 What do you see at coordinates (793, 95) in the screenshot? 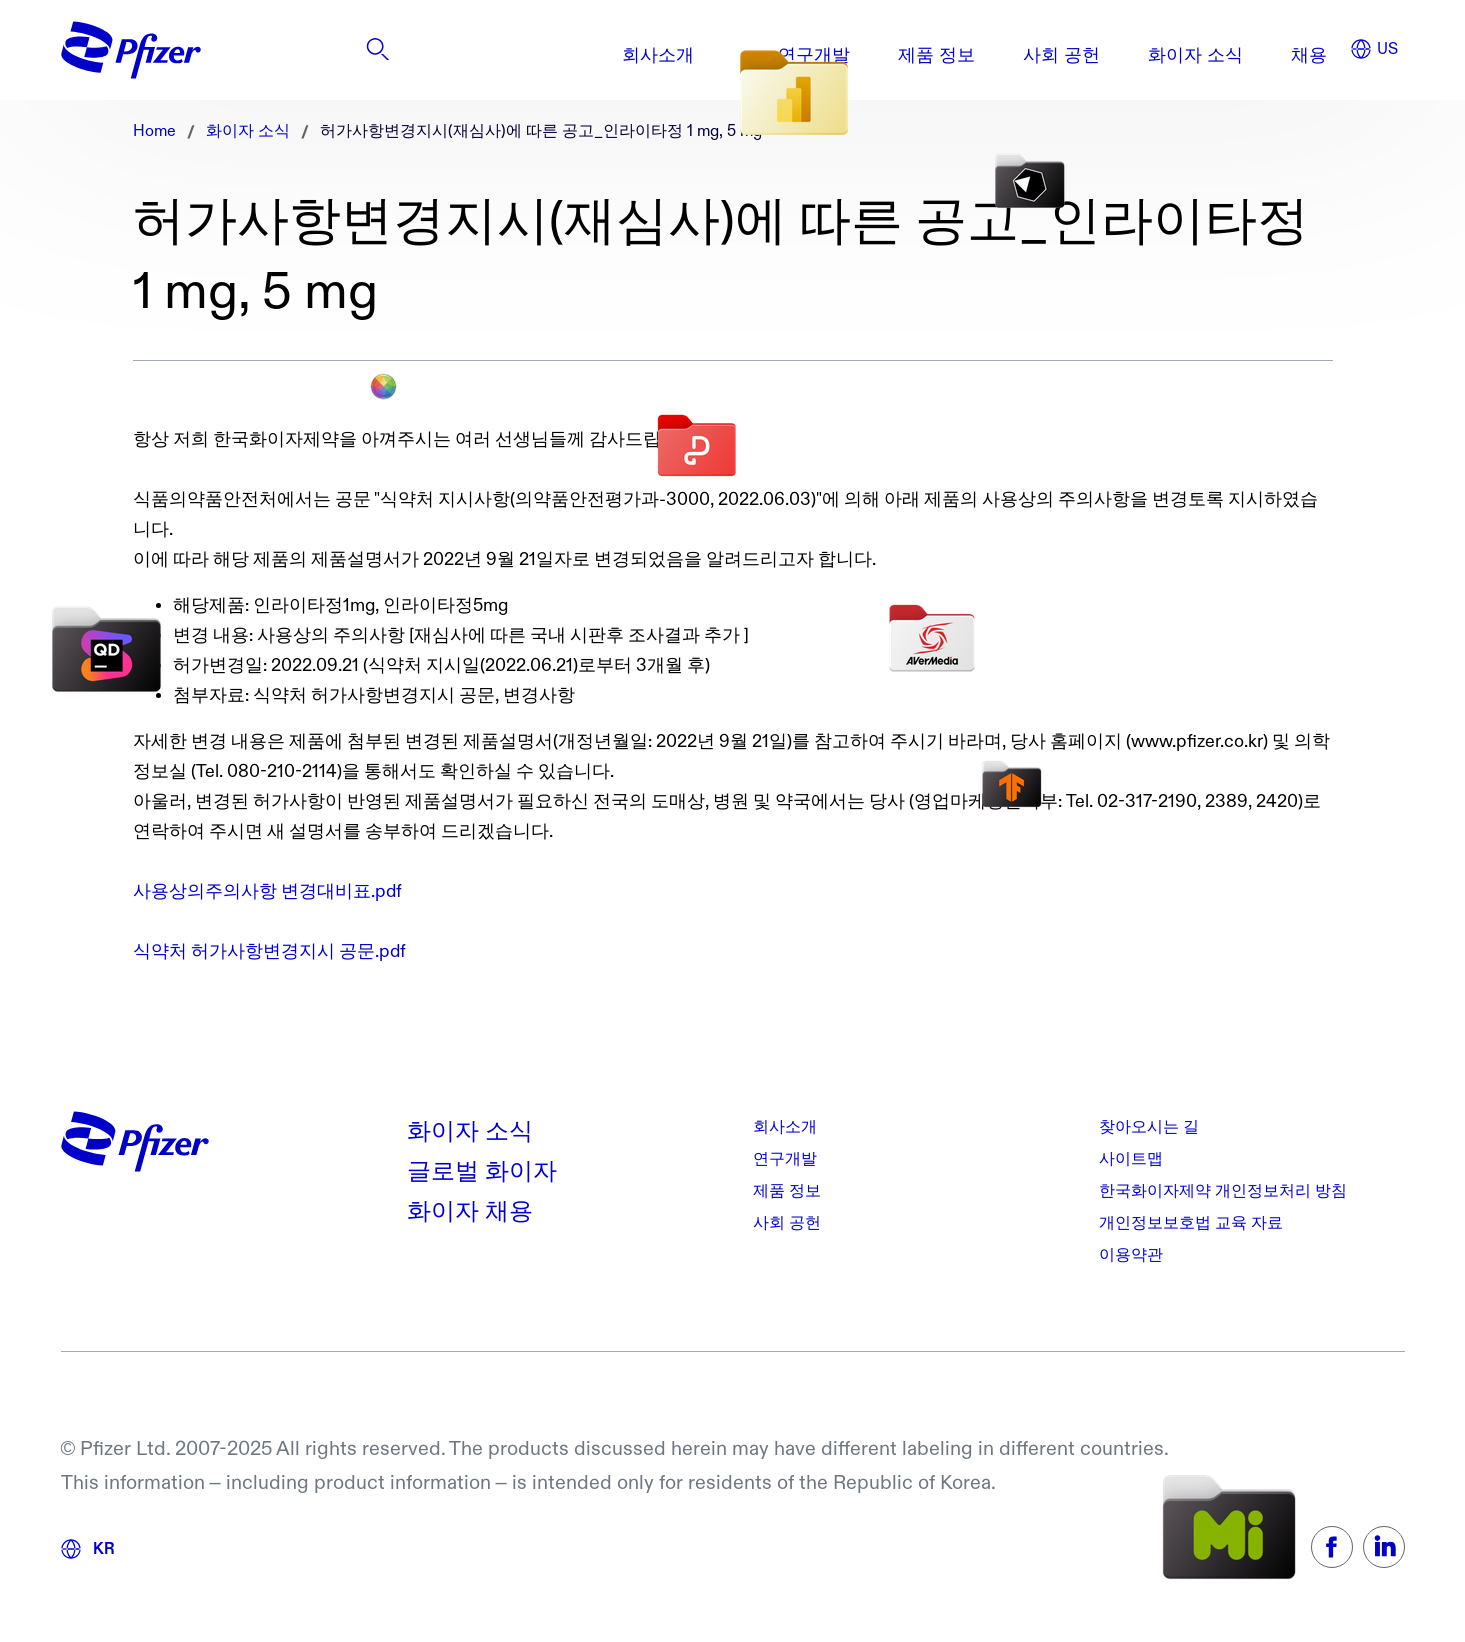
I see `open folder containing Power BI files` at bounding box center [793, 95].